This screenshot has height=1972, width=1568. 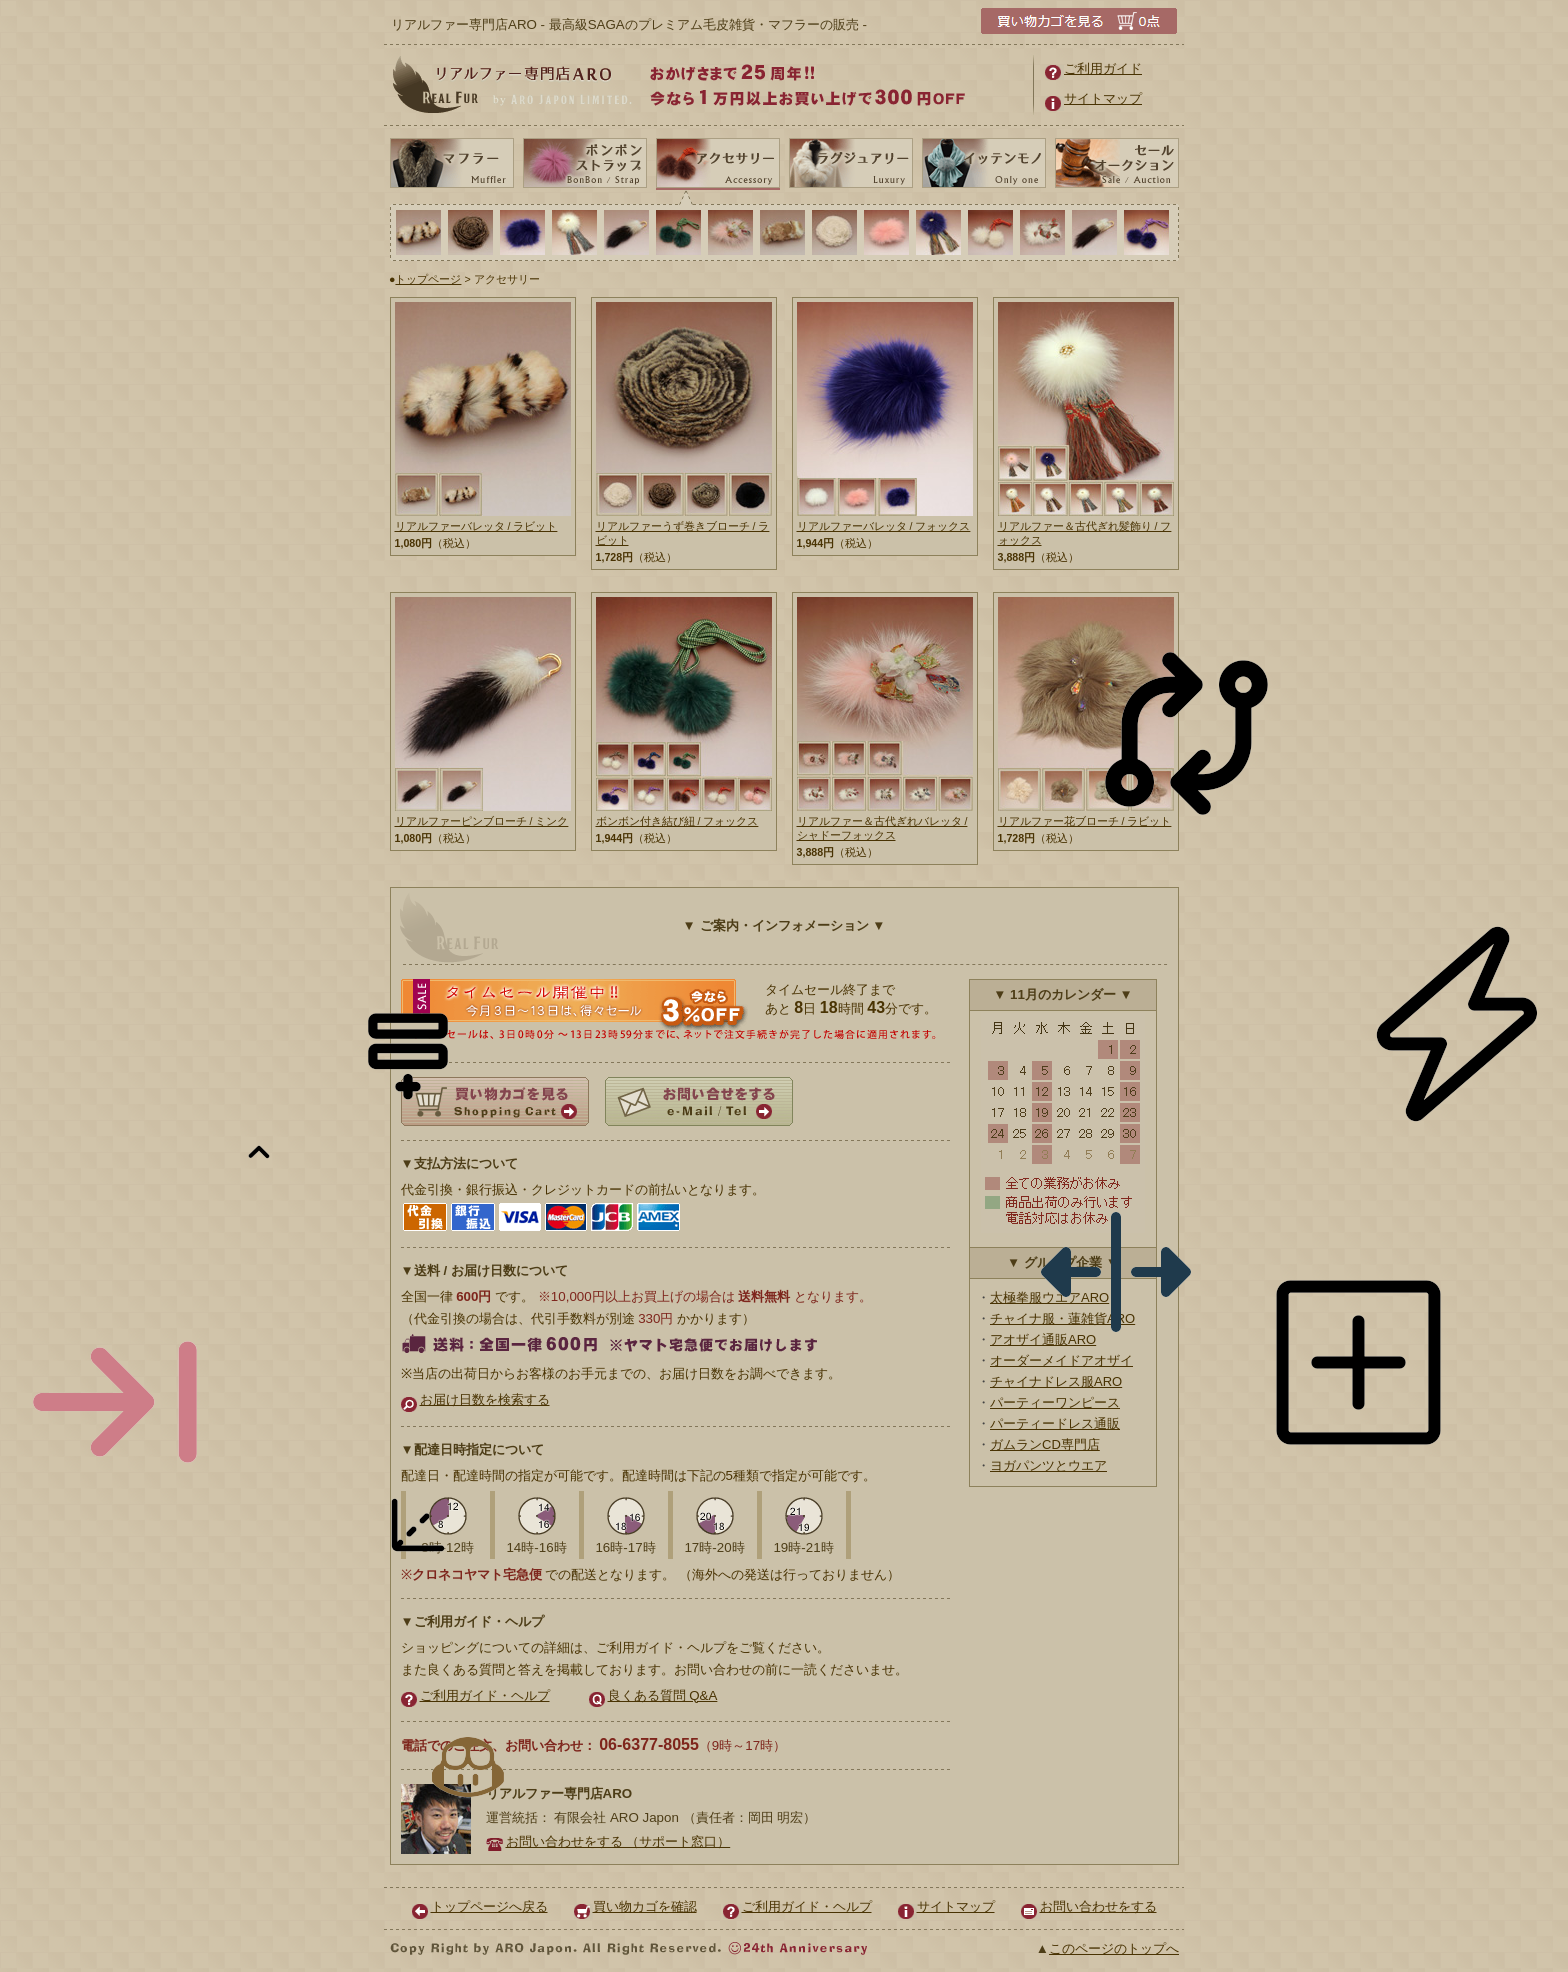 What do you see at coordinates (408, 1050) in the screenshot?
I see `add a new row to the bottom of a table` at bounding box center [408, 1050].